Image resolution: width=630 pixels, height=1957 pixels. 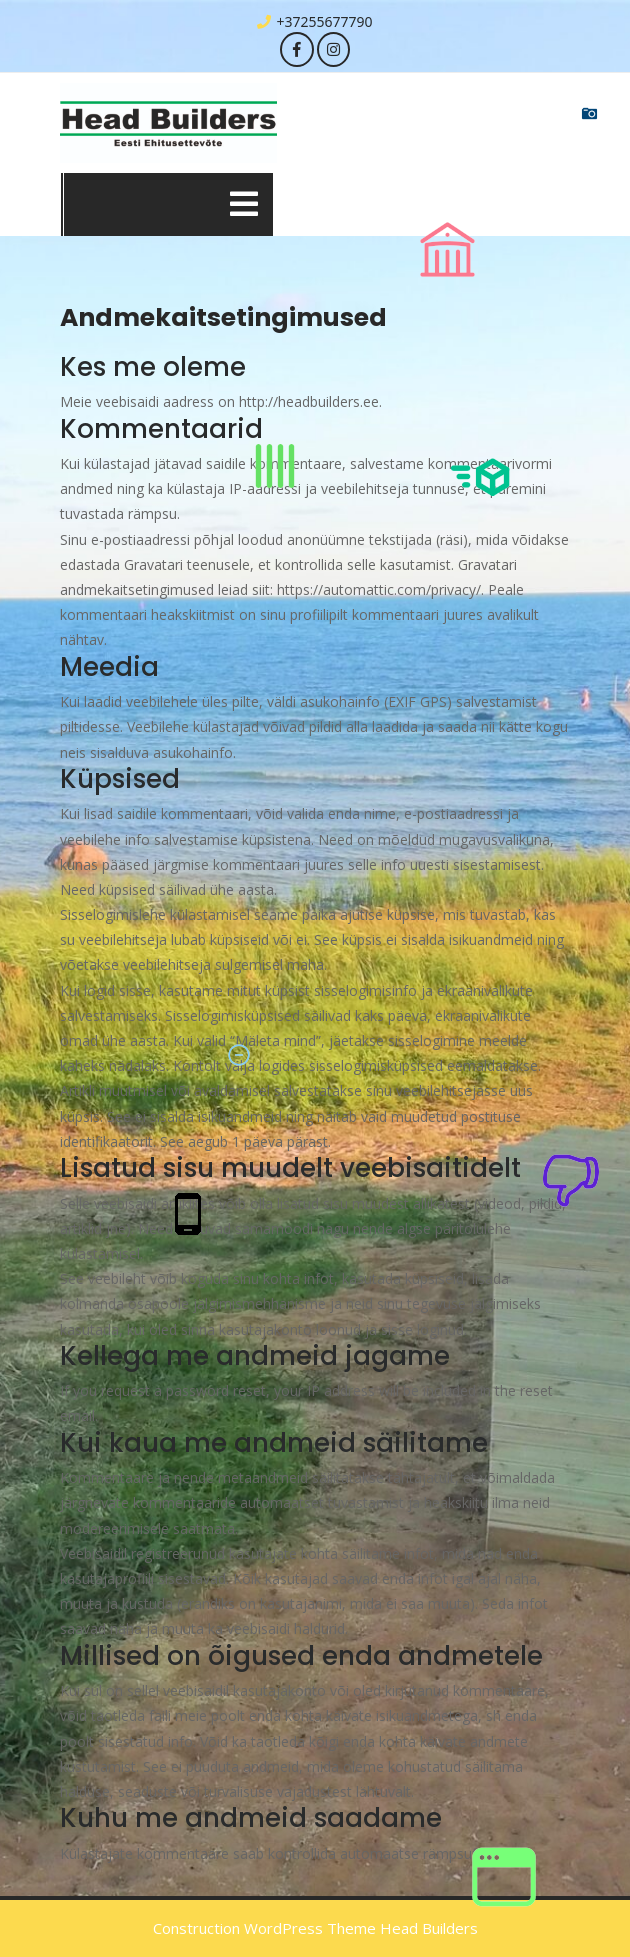 I want to click on dislike or downvote content, so click(x=571, y=1178).